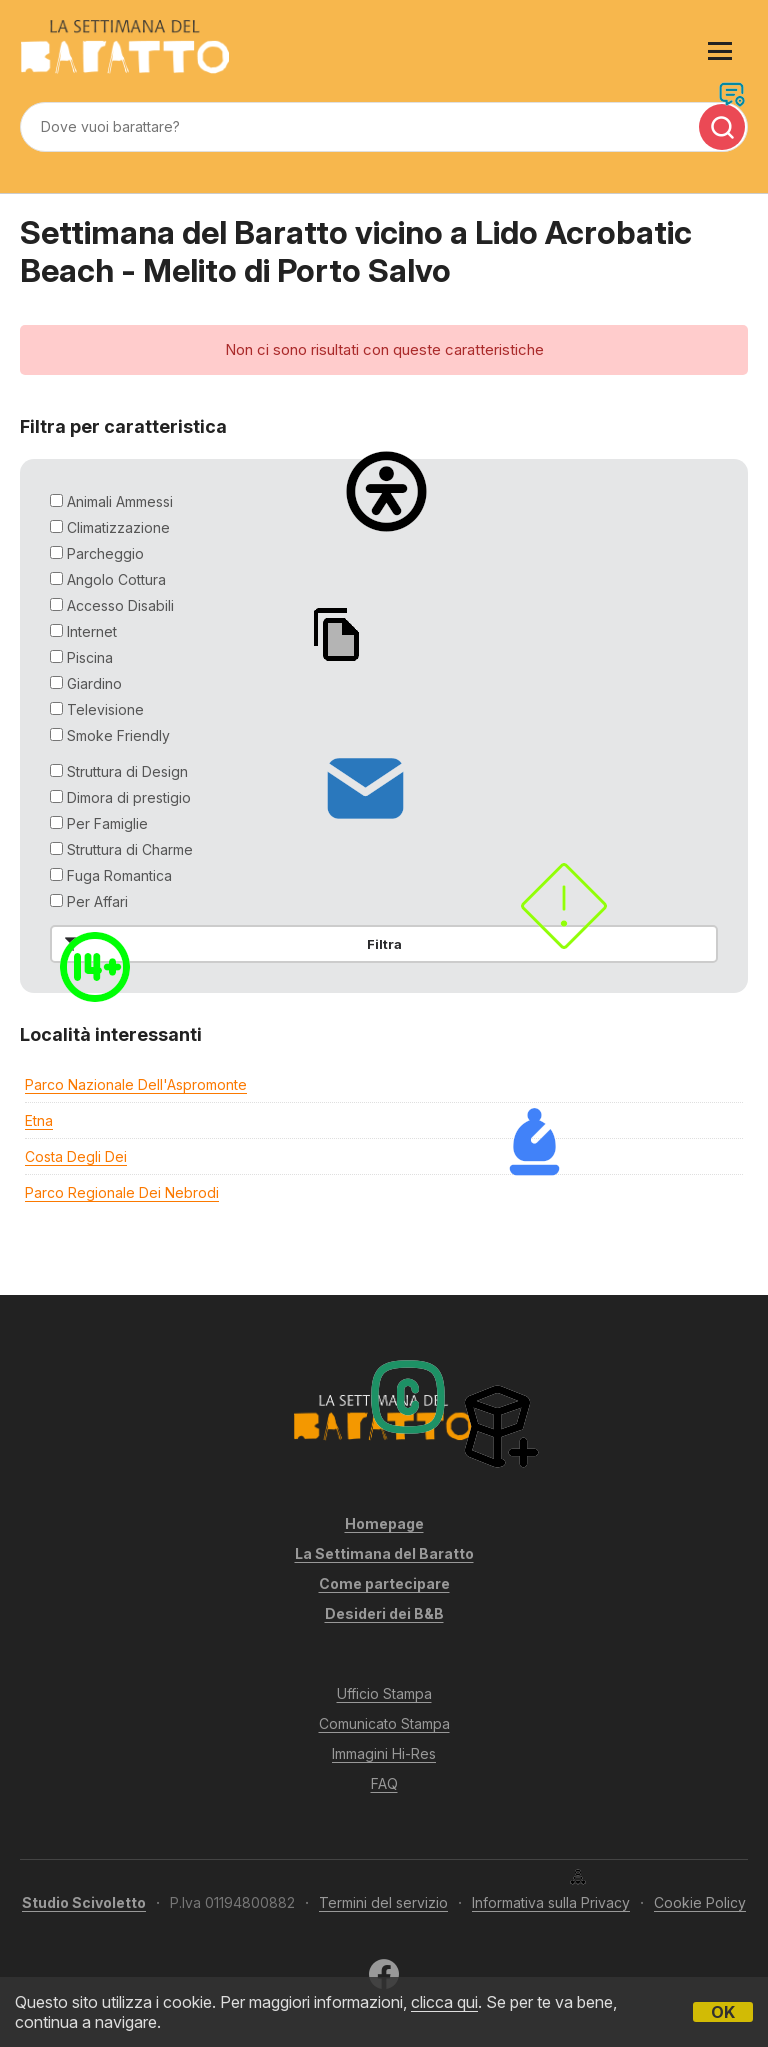 This screenshot has width=768, height=2047. Describe the element at coordinates (337, 634) in the screenshot. I see `copy file to clipboard` at that location.